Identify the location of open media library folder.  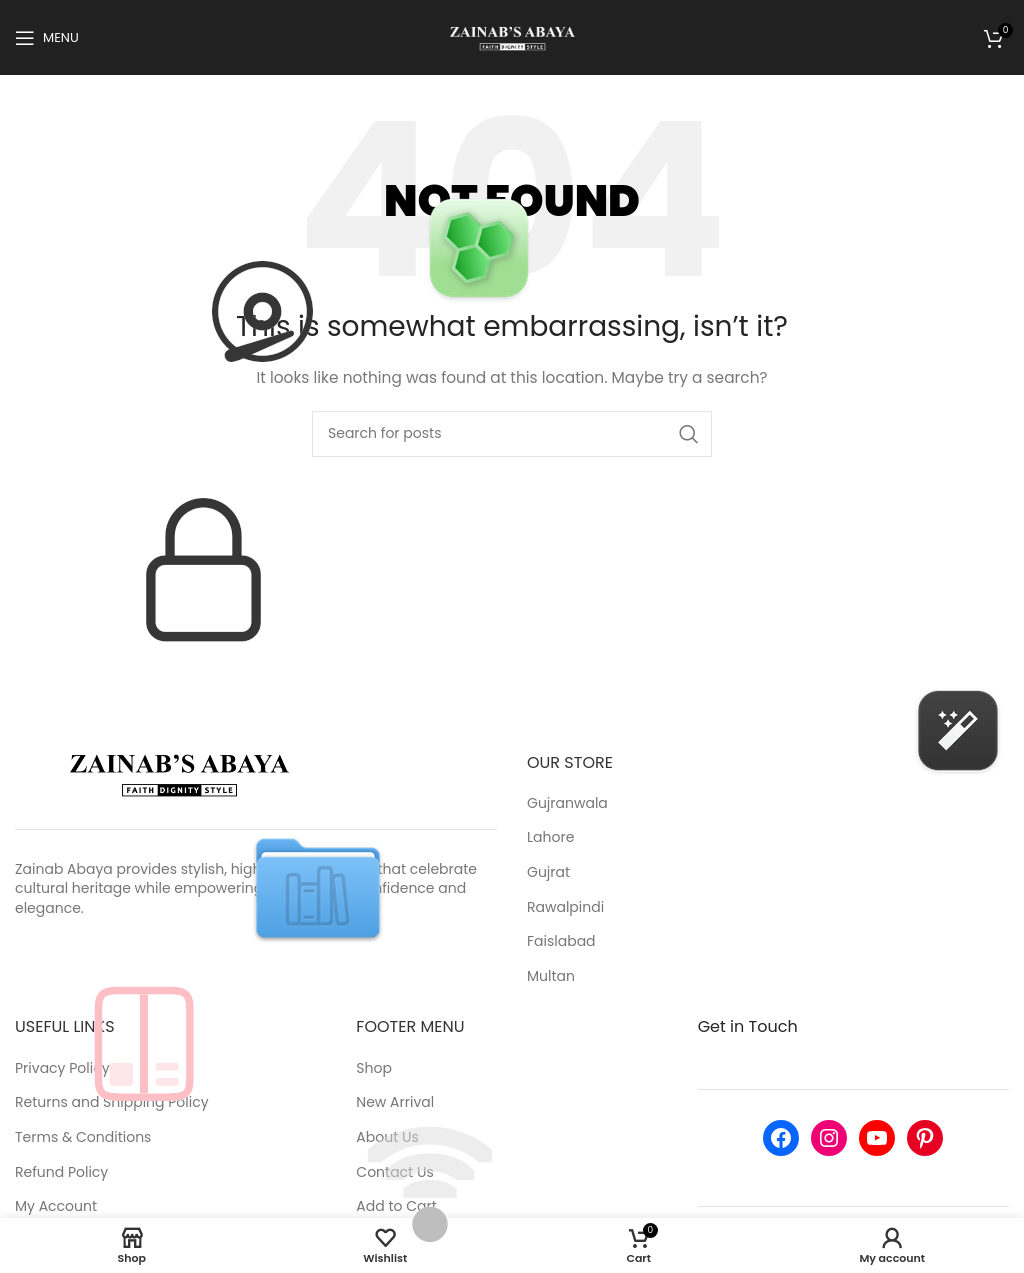
(318, 888).